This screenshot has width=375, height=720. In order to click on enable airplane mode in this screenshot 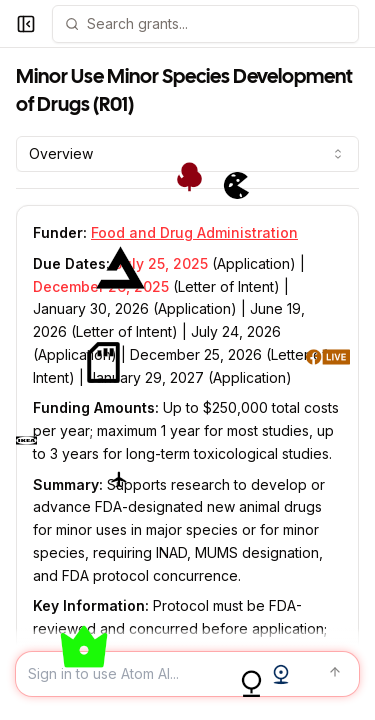, I will do `click(118, 479)`.